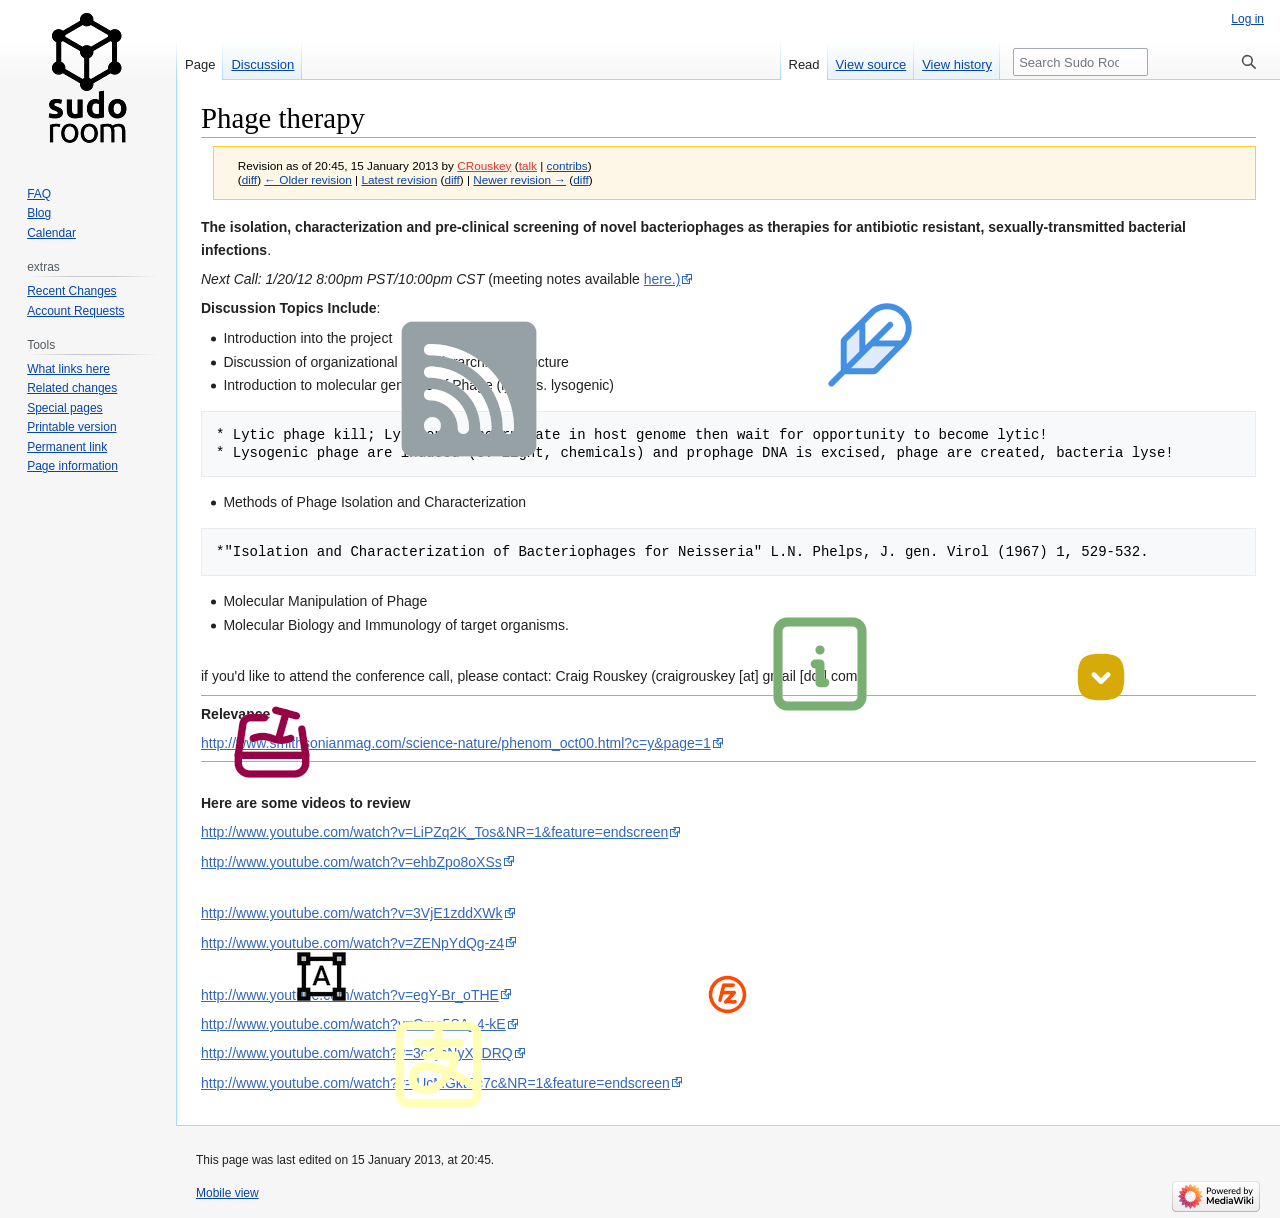  Describe the element at coordinates (868, 346) in the screenshot. I see `compose a new message or note` at that location.